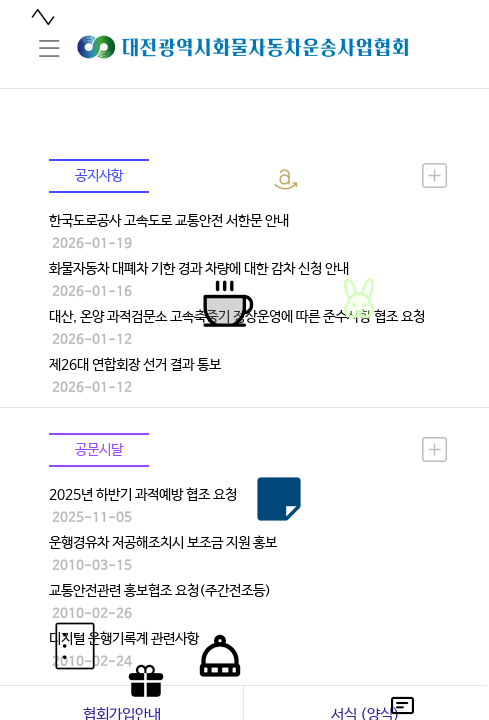 The height and width of the screenshot is (720, 489). What do you see at coordinates (75, 646) in the screenshot?
I see `view screenplay or script documents` at bounding box center [75, 646].